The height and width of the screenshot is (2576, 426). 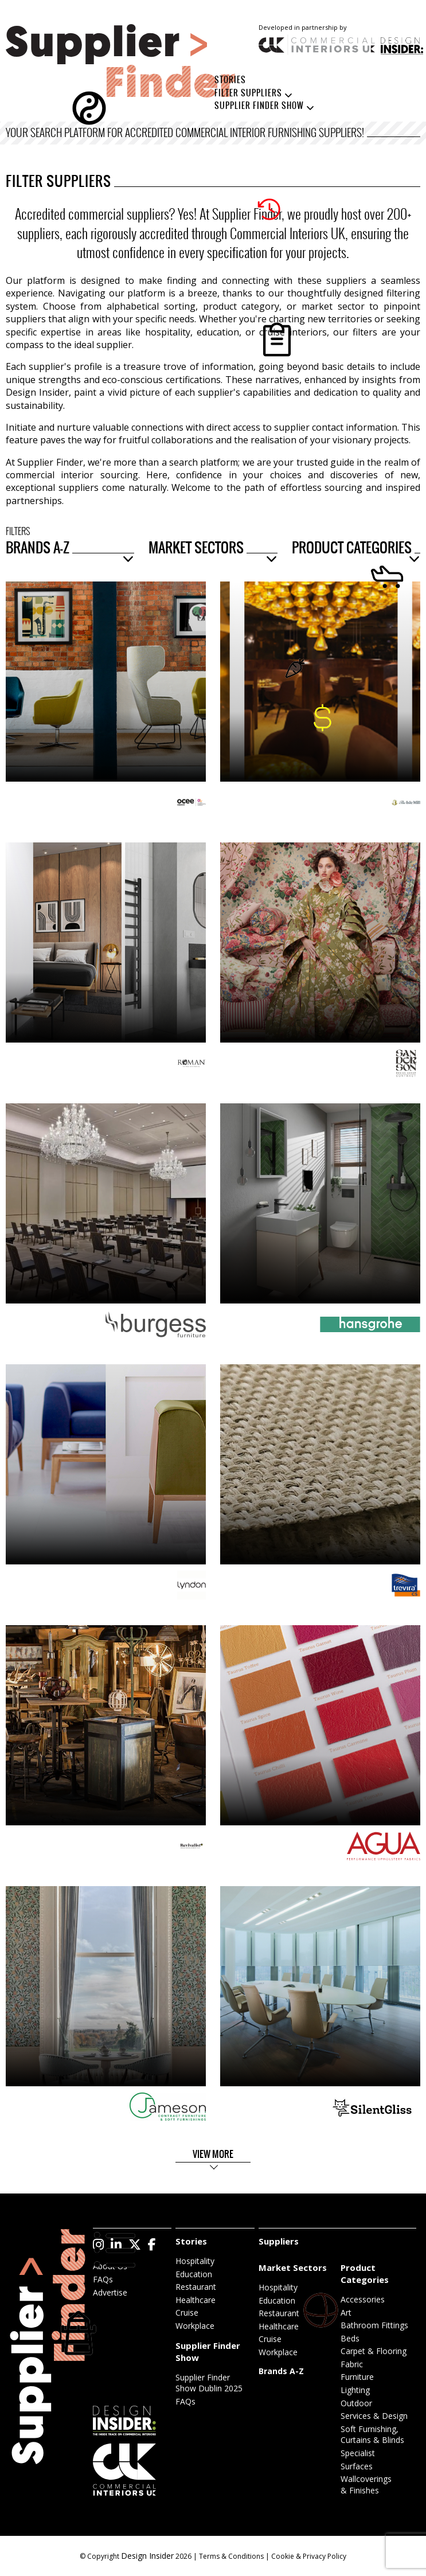 I want to click on view account balance or financial information, so click(x=322, y=717).